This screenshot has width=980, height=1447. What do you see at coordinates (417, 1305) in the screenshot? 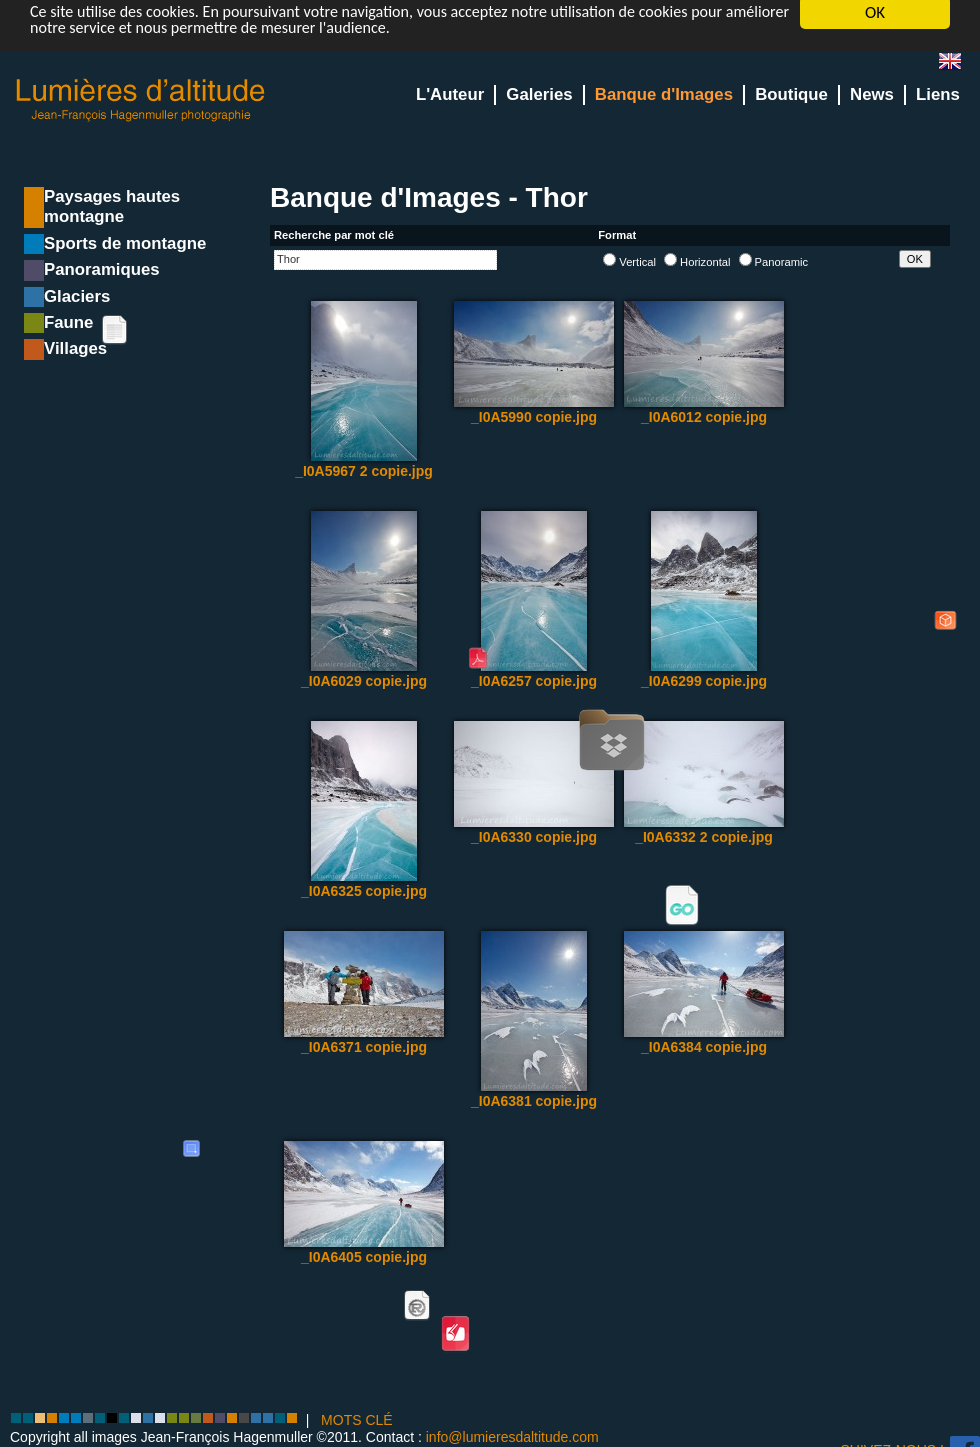
I see `a rust programming language source file` at bounding box center [417, 1305].